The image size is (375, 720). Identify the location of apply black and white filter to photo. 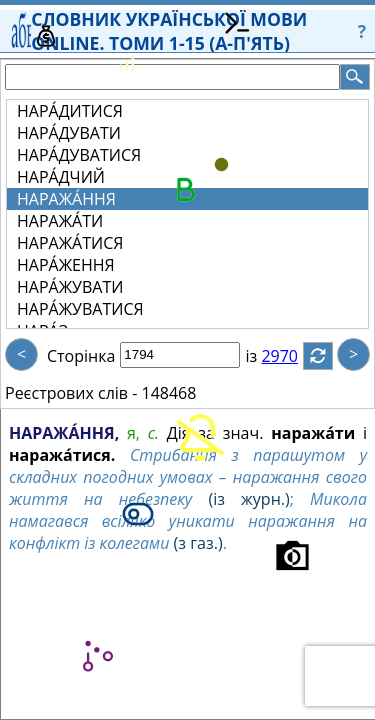
(292, 555).